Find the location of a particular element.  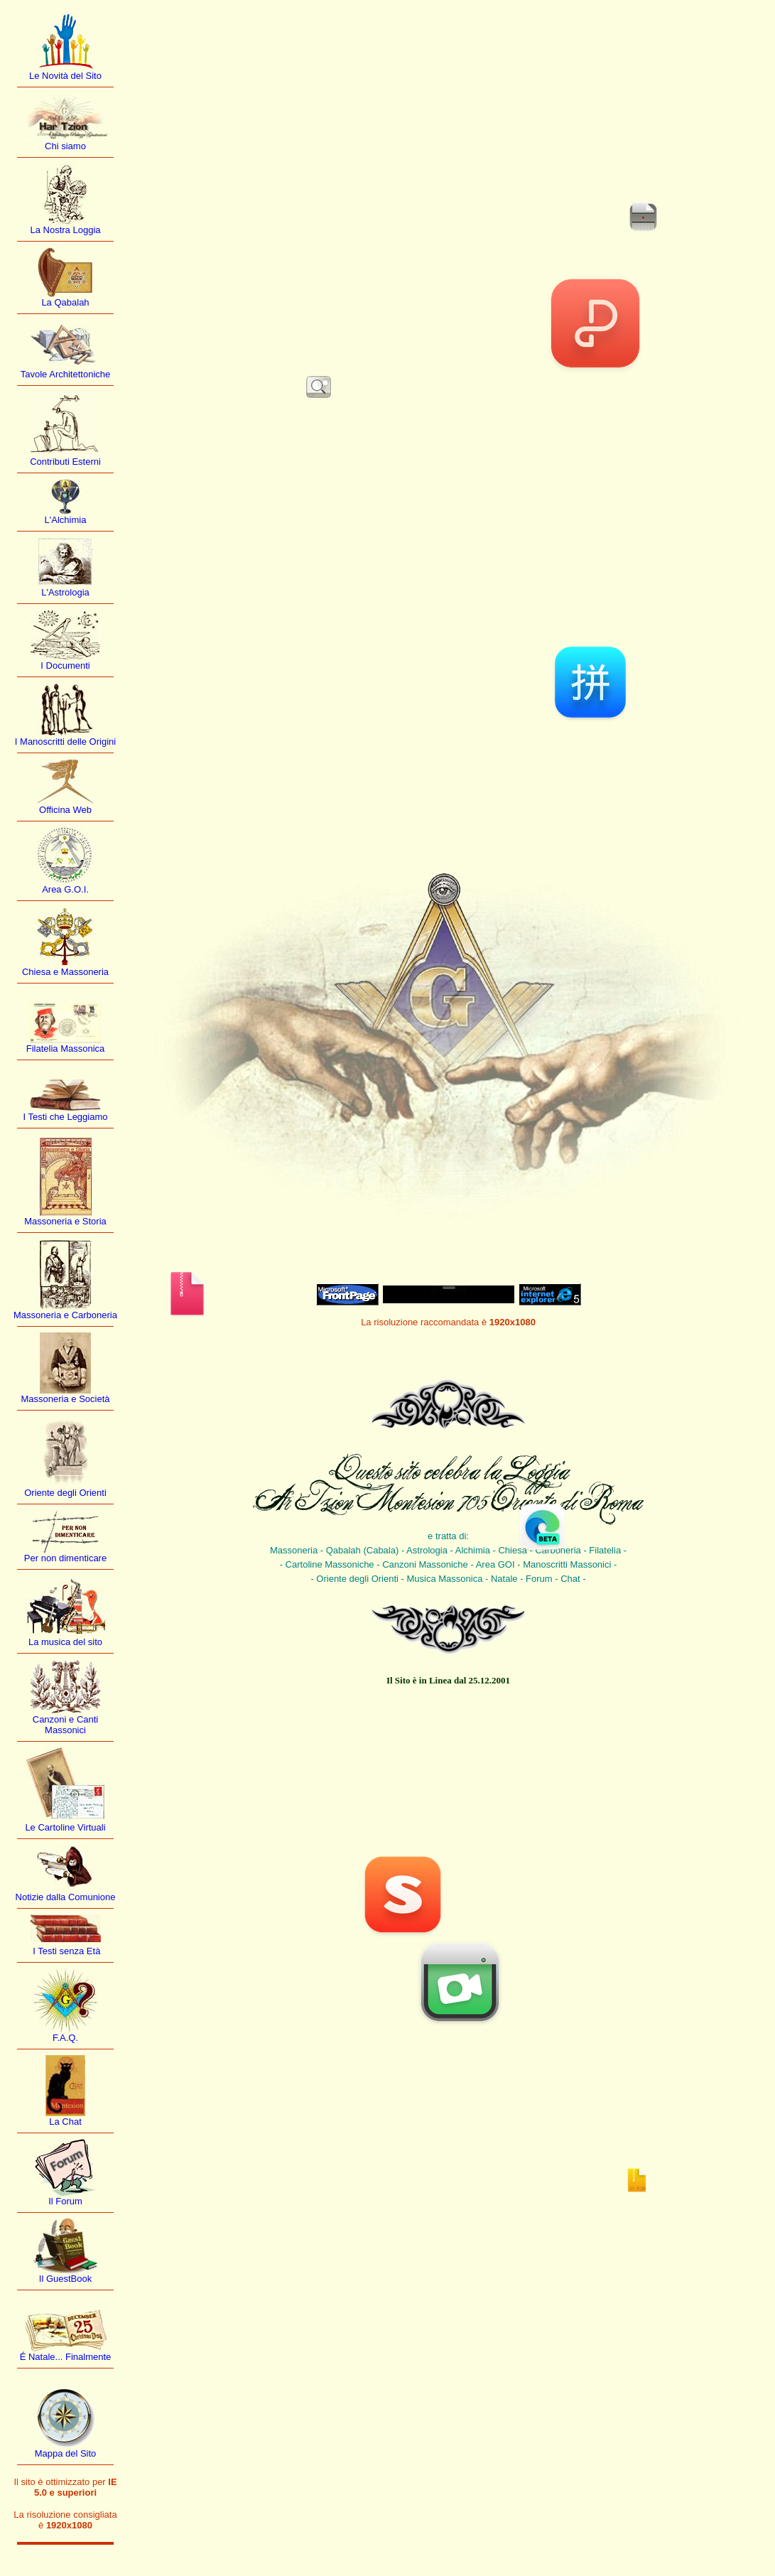

open eye of gnome image viewer is located at coordinates (318, 387).